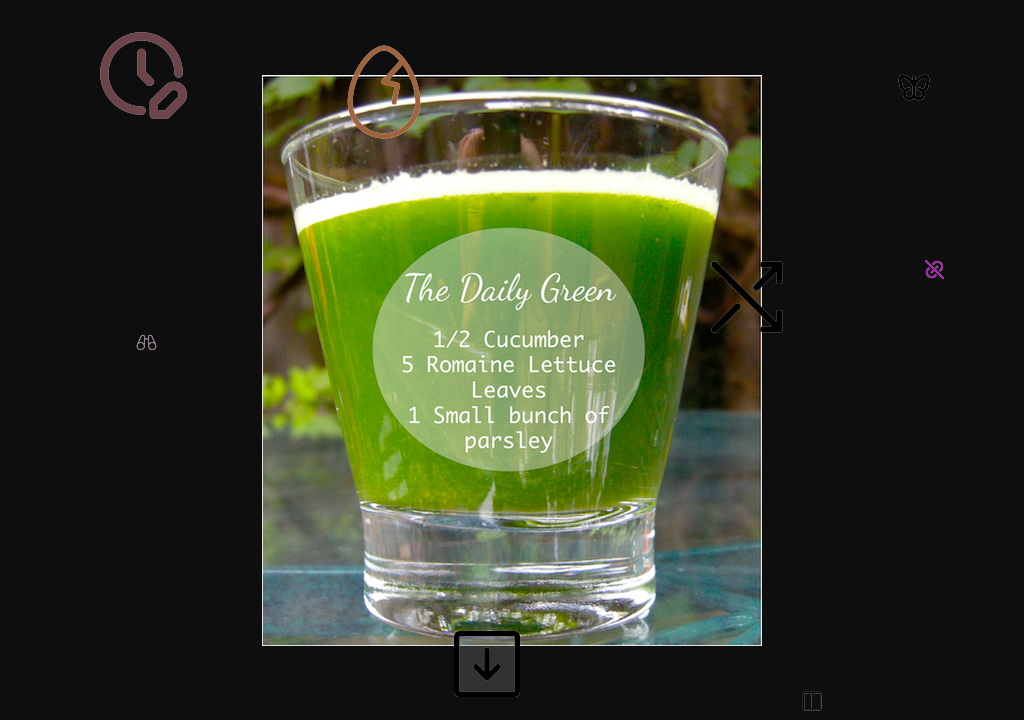 This screenshot has height=720, width=1024. What do you see at coordinates (384, 92) in the screenshot?
I see `indicates a cracked or broken item` at bounding box center [384, 92].